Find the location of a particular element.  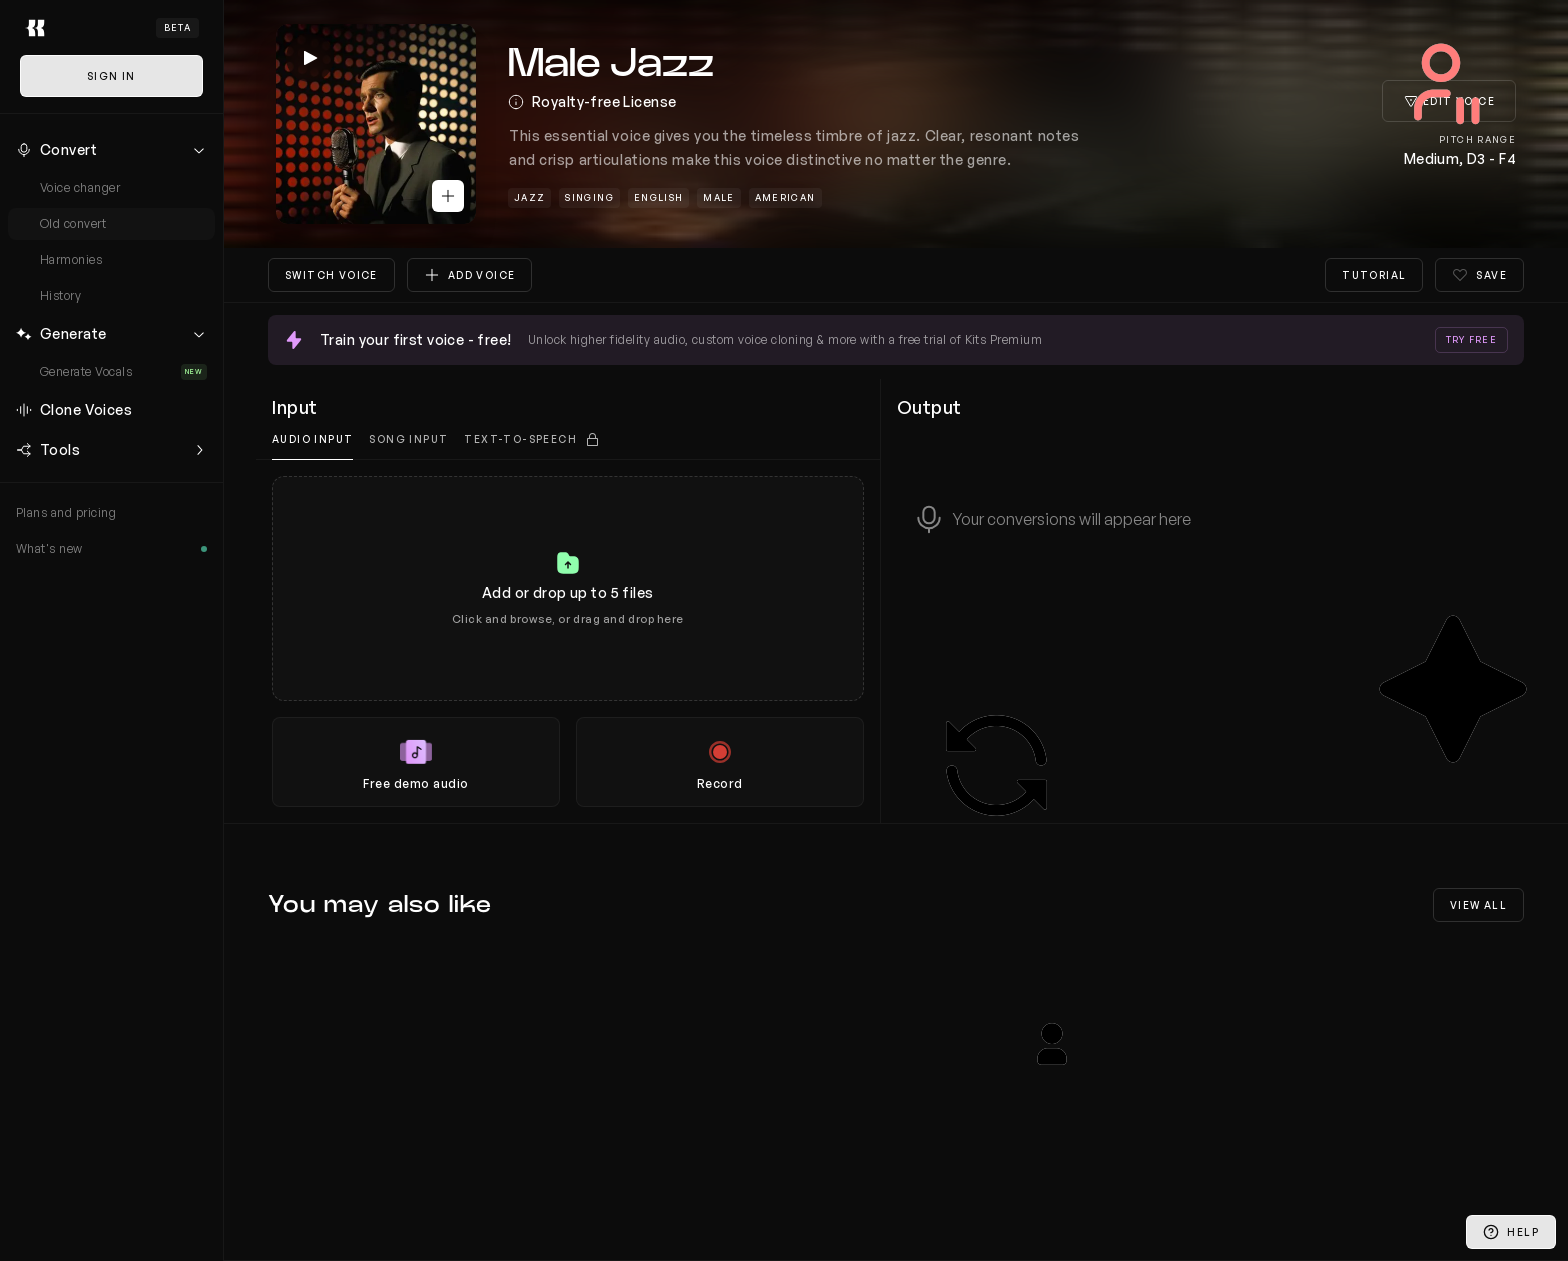

indicates a special or featured item is located at coordinates (1453, 689).